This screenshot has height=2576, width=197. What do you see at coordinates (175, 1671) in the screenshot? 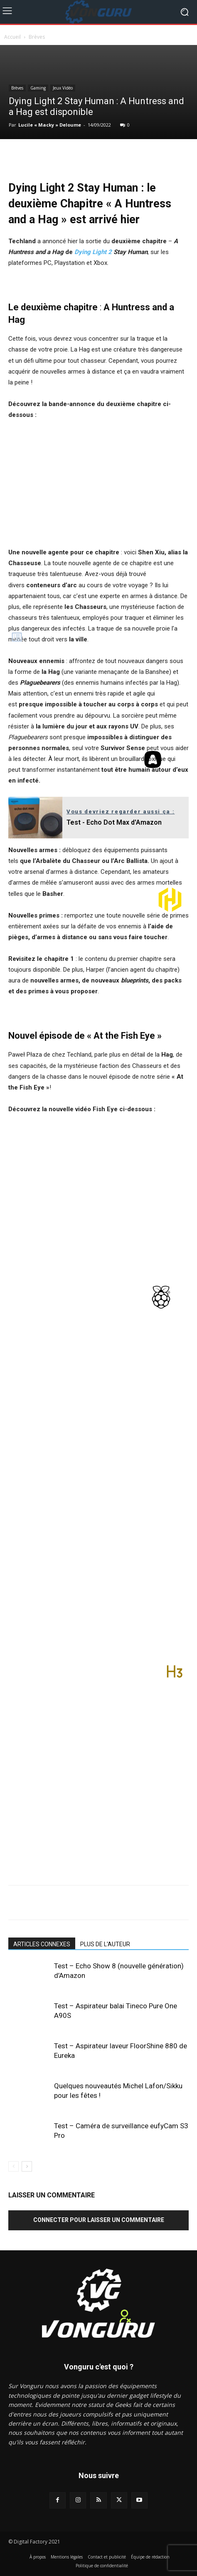
I see `format text as heading level 3` at bounding box center [175, 1671].